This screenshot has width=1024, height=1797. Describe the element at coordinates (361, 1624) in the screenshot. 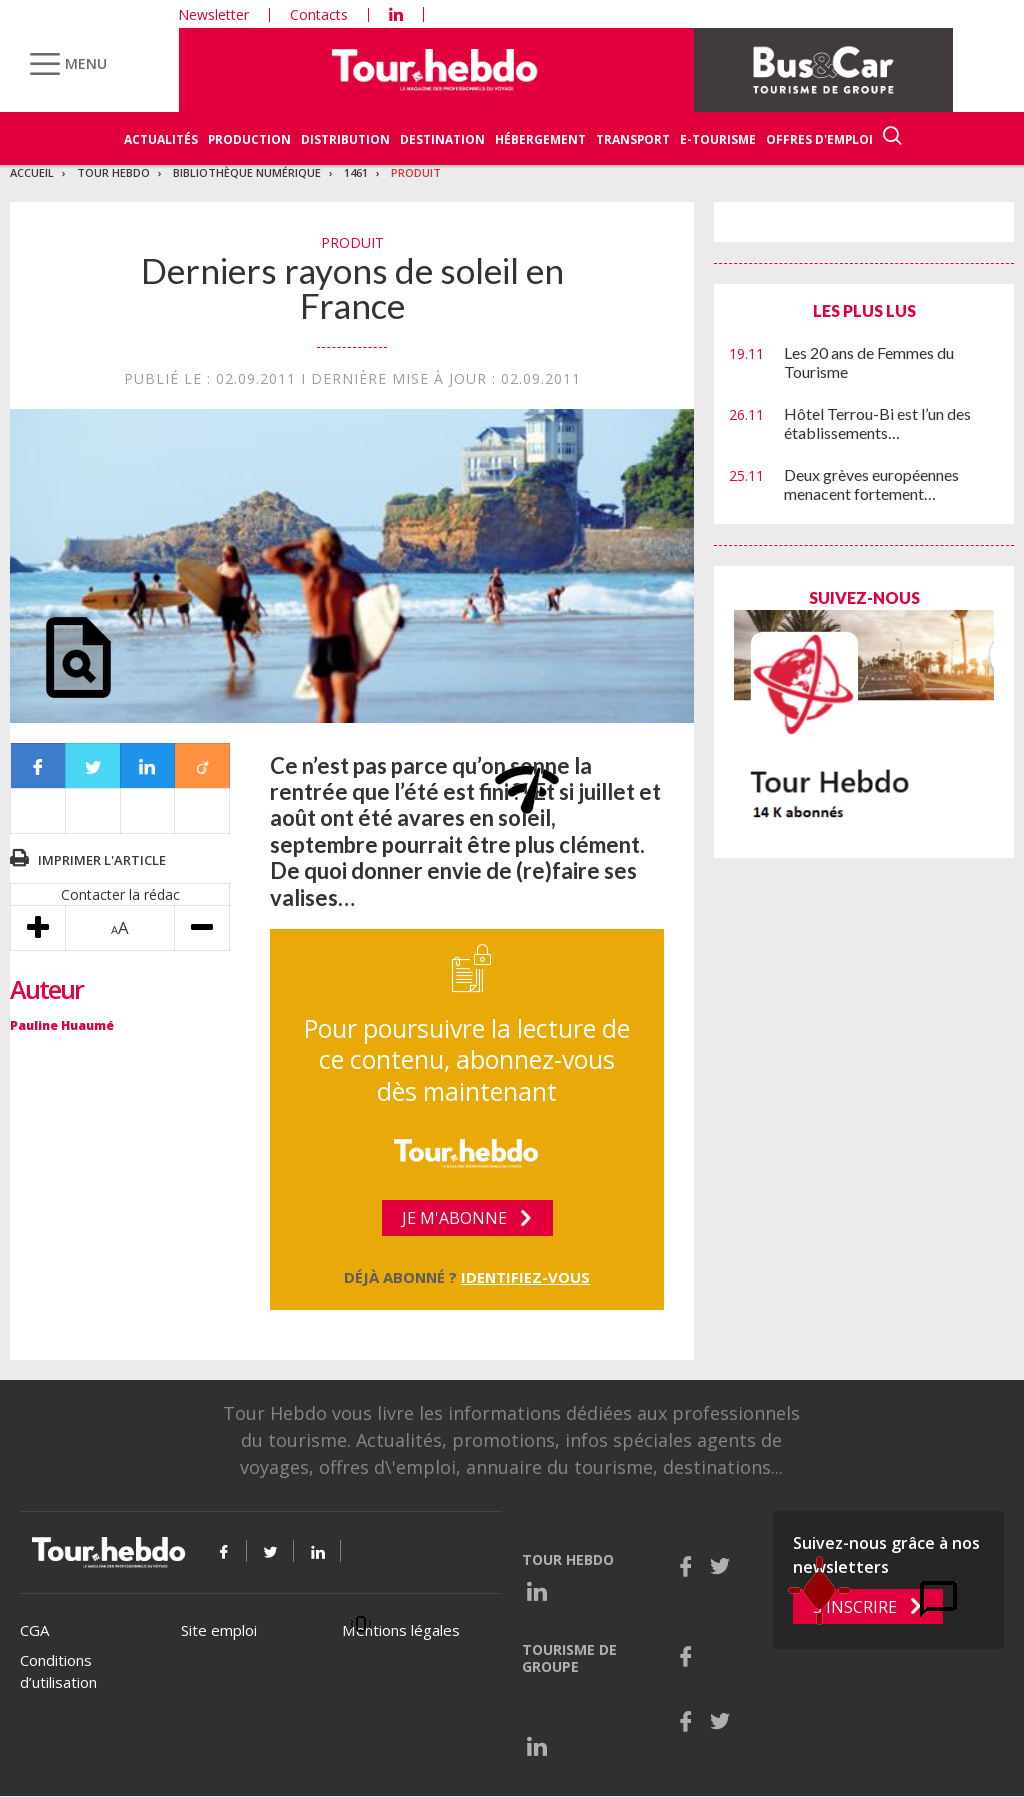

I see `toggle phone vibration mode` at that location.